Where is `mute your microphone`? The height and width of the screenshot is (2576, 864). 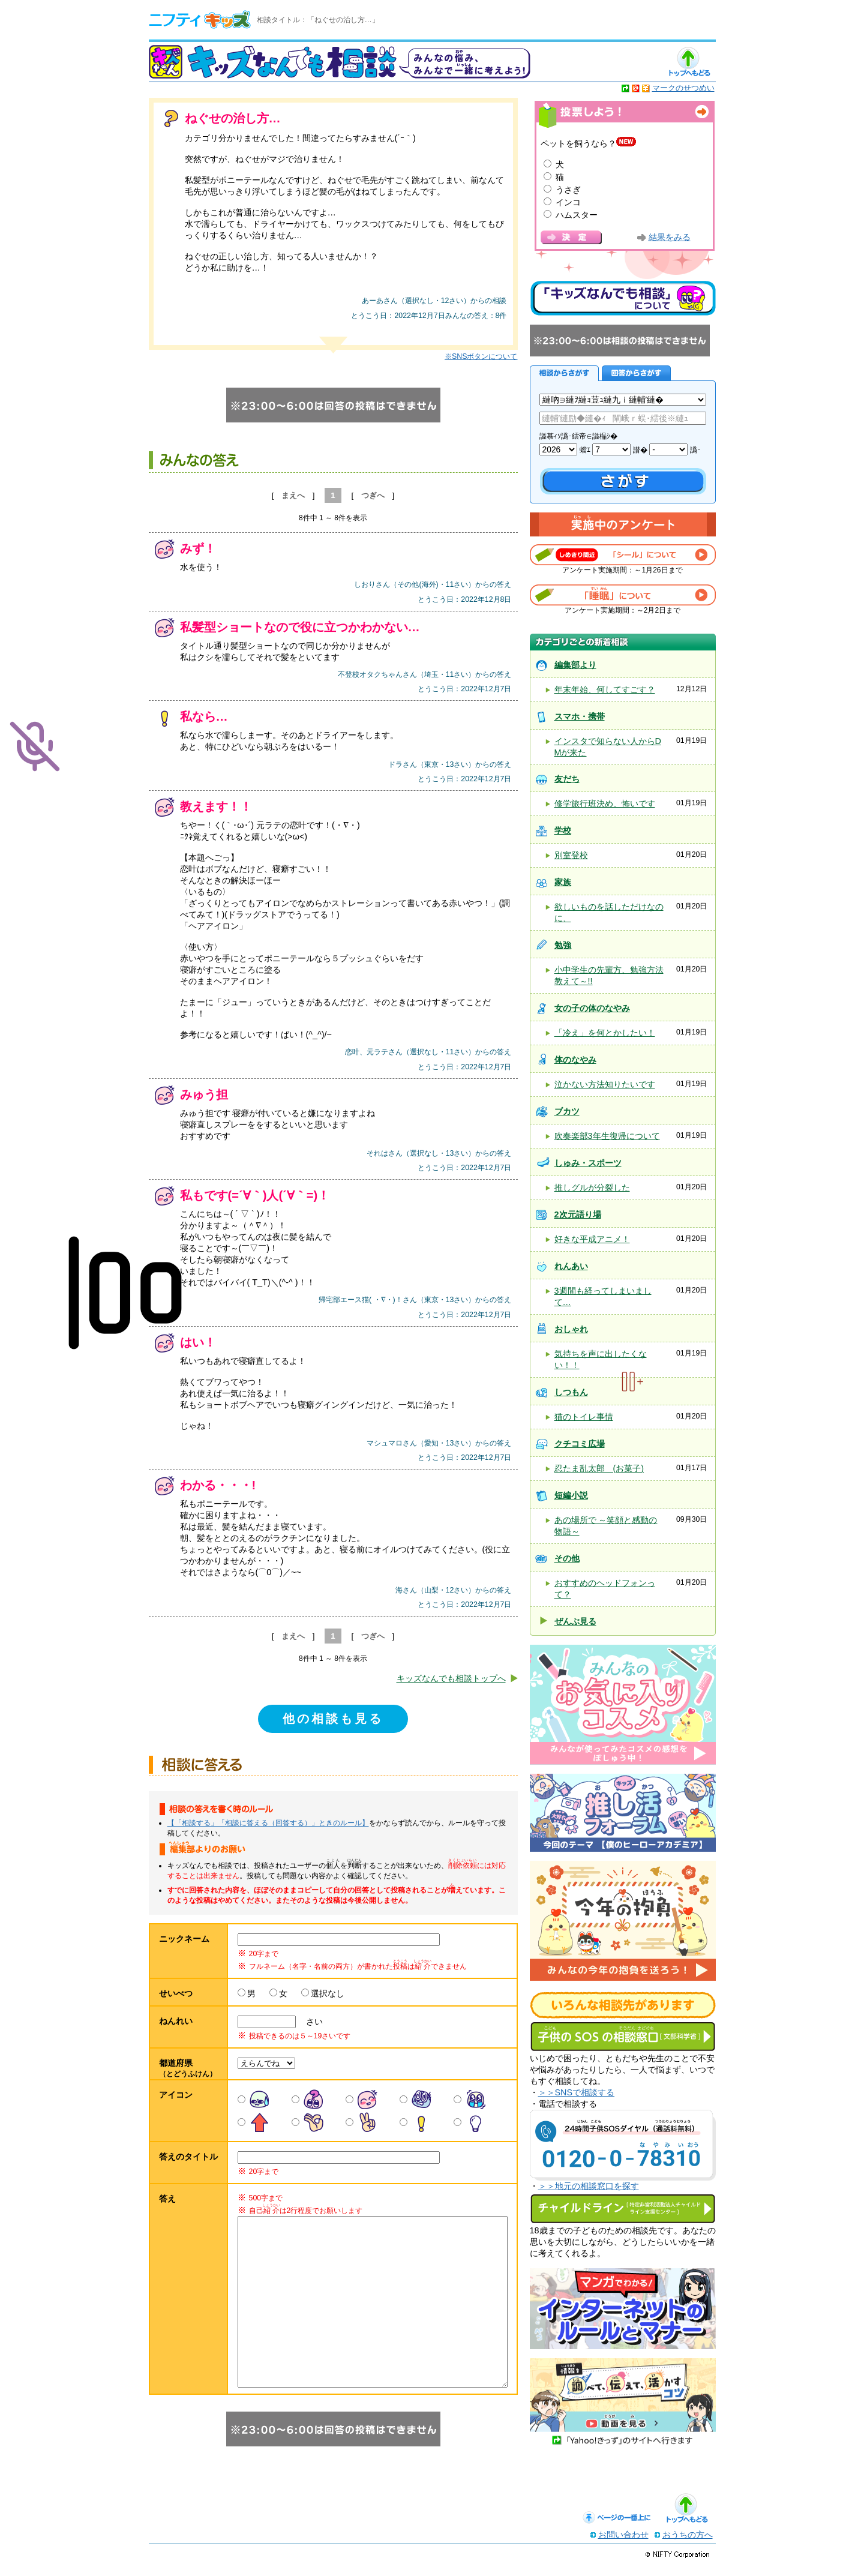 mute your microphone is located at coordinates (35, 746).